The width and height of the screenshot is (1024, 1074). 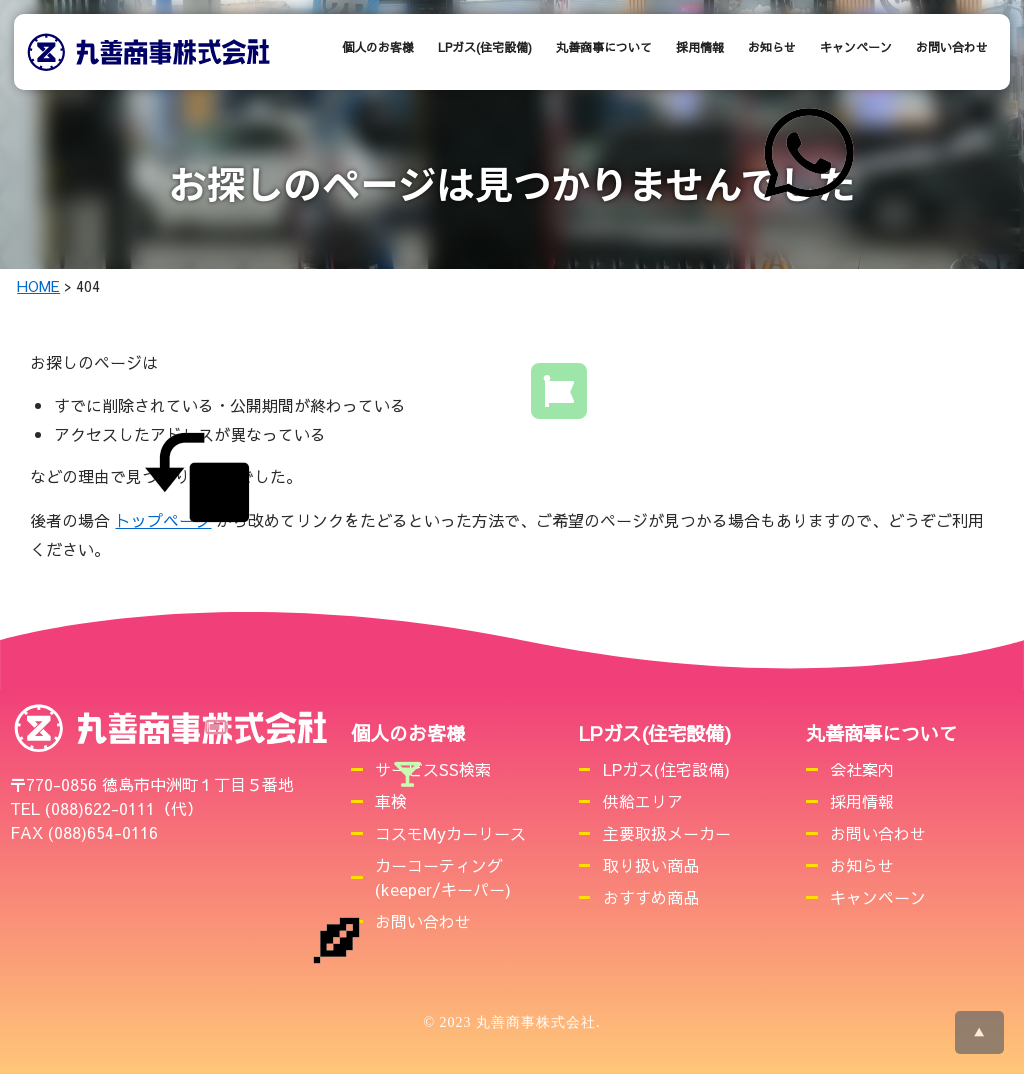 What do you see at coordinates (199, 477) in the screenshot?
I see `rotate object counterclockwise` at bounding box center [199, 477].